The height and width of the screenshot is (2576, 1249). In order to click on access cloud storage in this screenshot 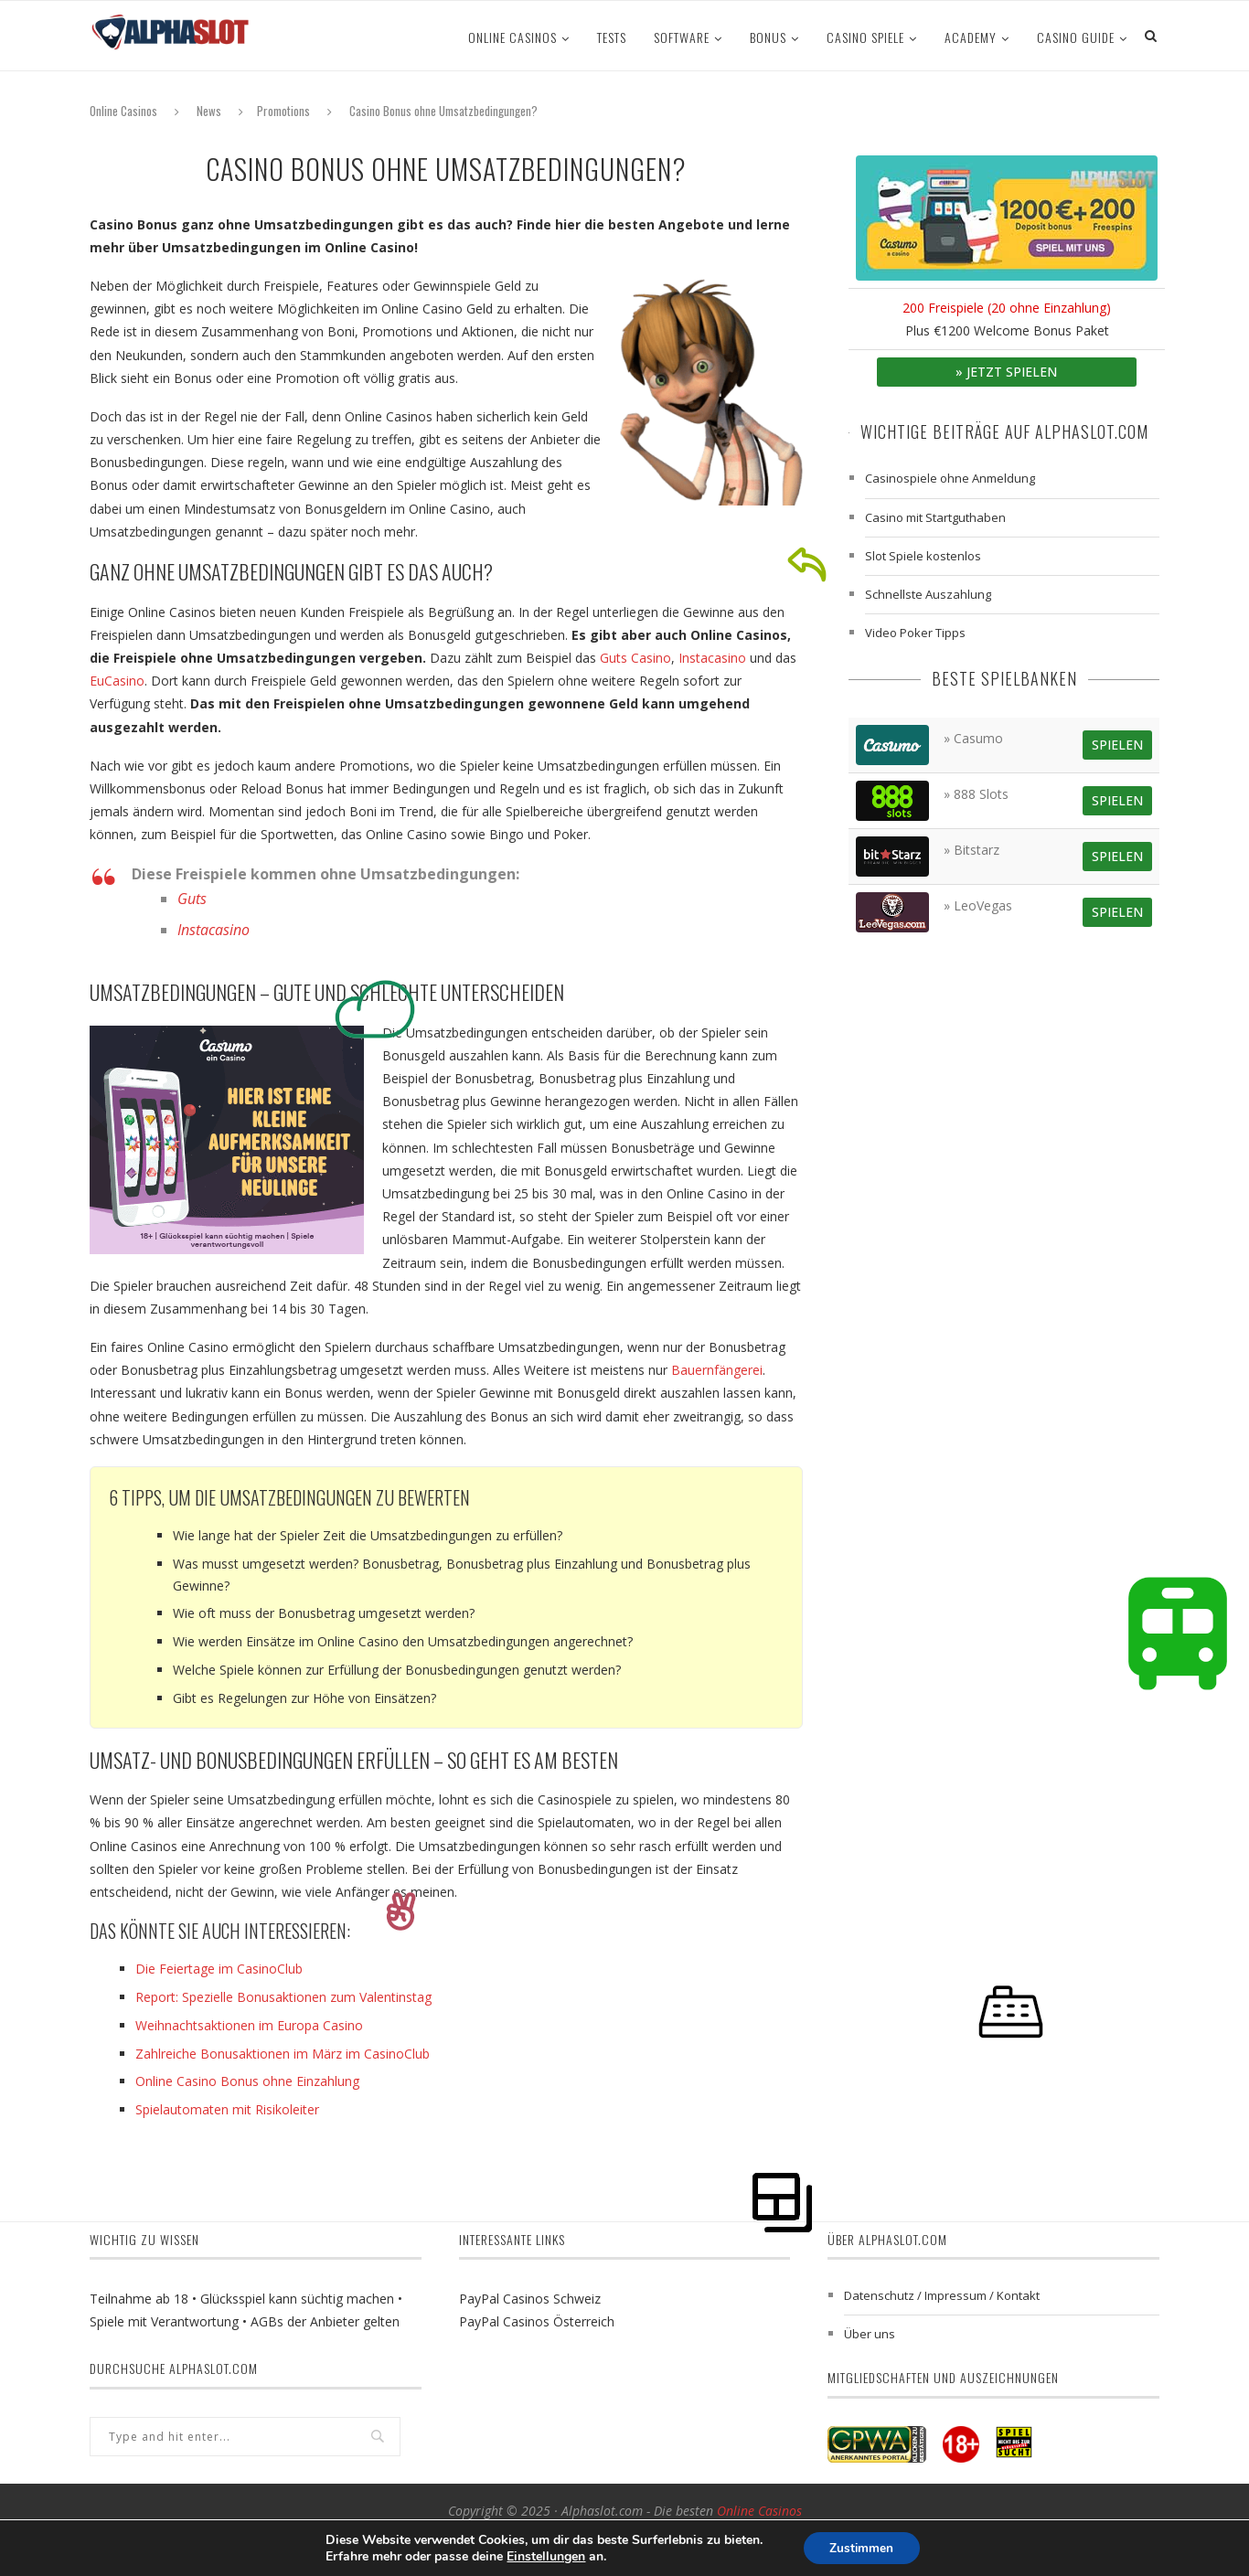, I will do `click(375, 1009)`.